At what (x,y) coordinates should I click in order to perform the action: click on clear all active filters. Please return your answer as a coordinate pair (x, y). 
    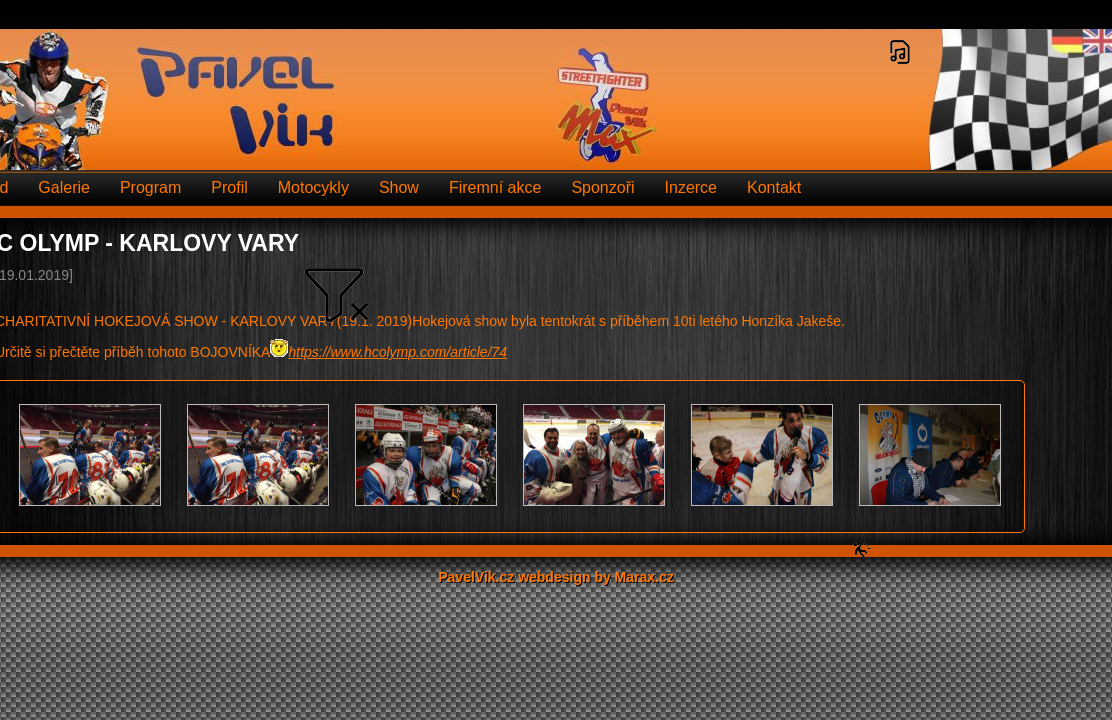
    Looking at the image, I should click on (334, 293).